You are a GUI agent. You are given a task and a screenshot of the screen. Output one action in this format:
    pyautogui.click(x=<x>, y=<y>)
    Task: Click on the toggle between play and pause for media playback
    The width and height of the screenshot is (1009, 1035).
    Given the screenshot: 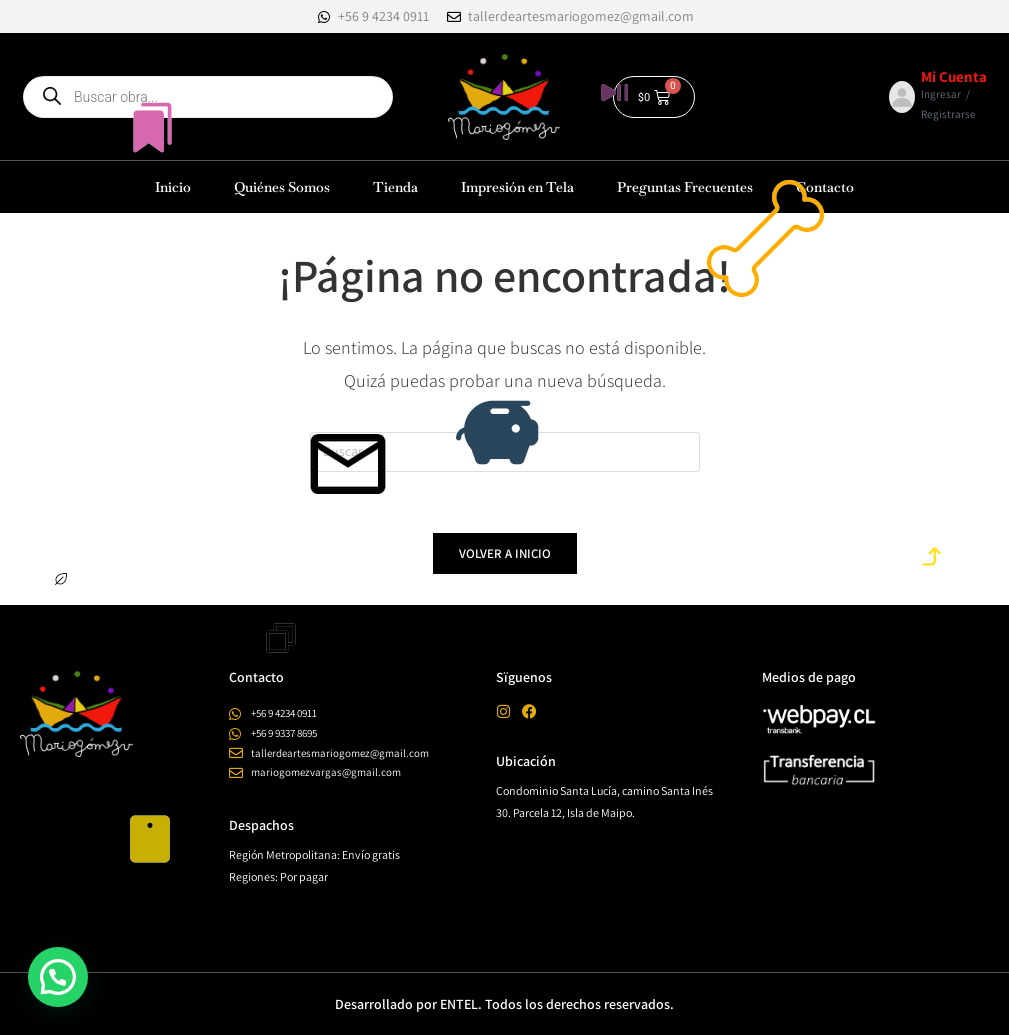 What is the action you would take?
    pyautogui.click(x=614, y=91)
    